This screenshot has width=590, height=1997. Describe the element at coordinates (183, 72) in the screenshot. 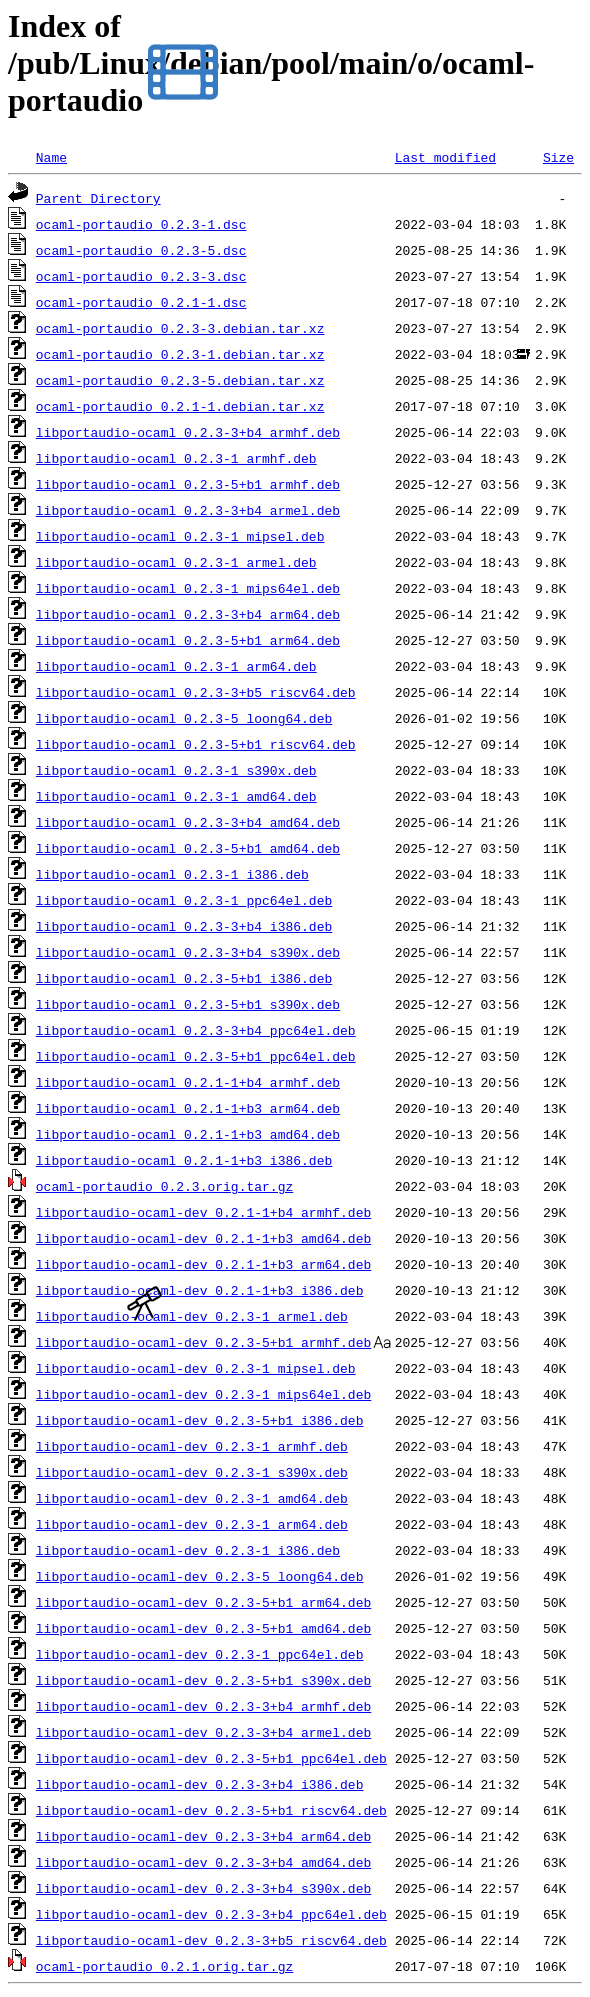

I see `access video or film content` at that location.